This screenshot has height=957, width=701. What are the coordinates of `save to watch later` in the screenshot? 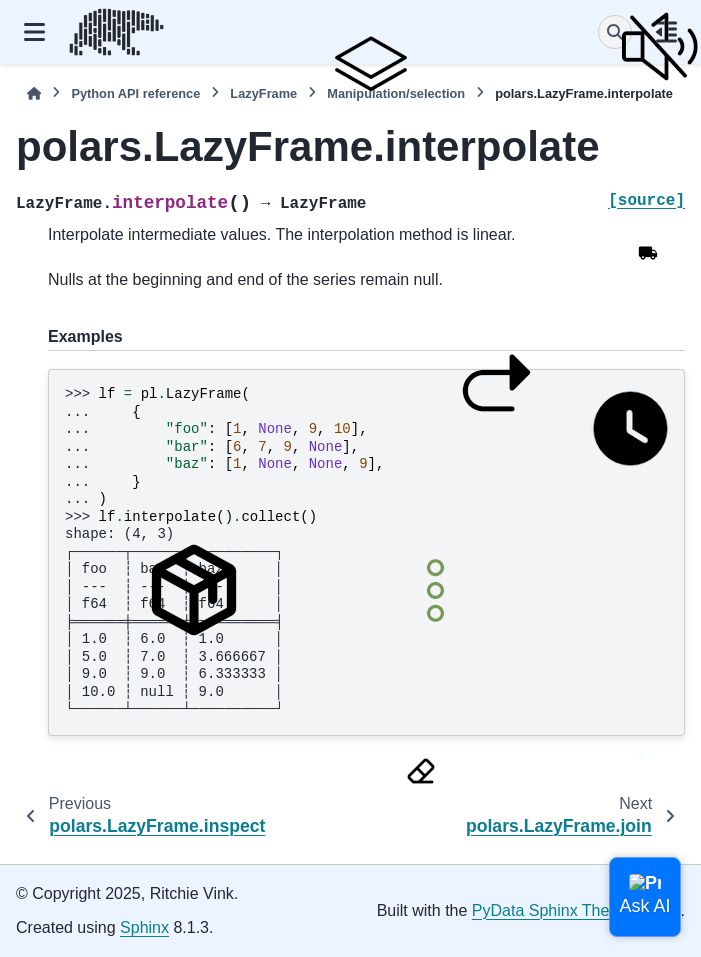 It's located at (630, 428).